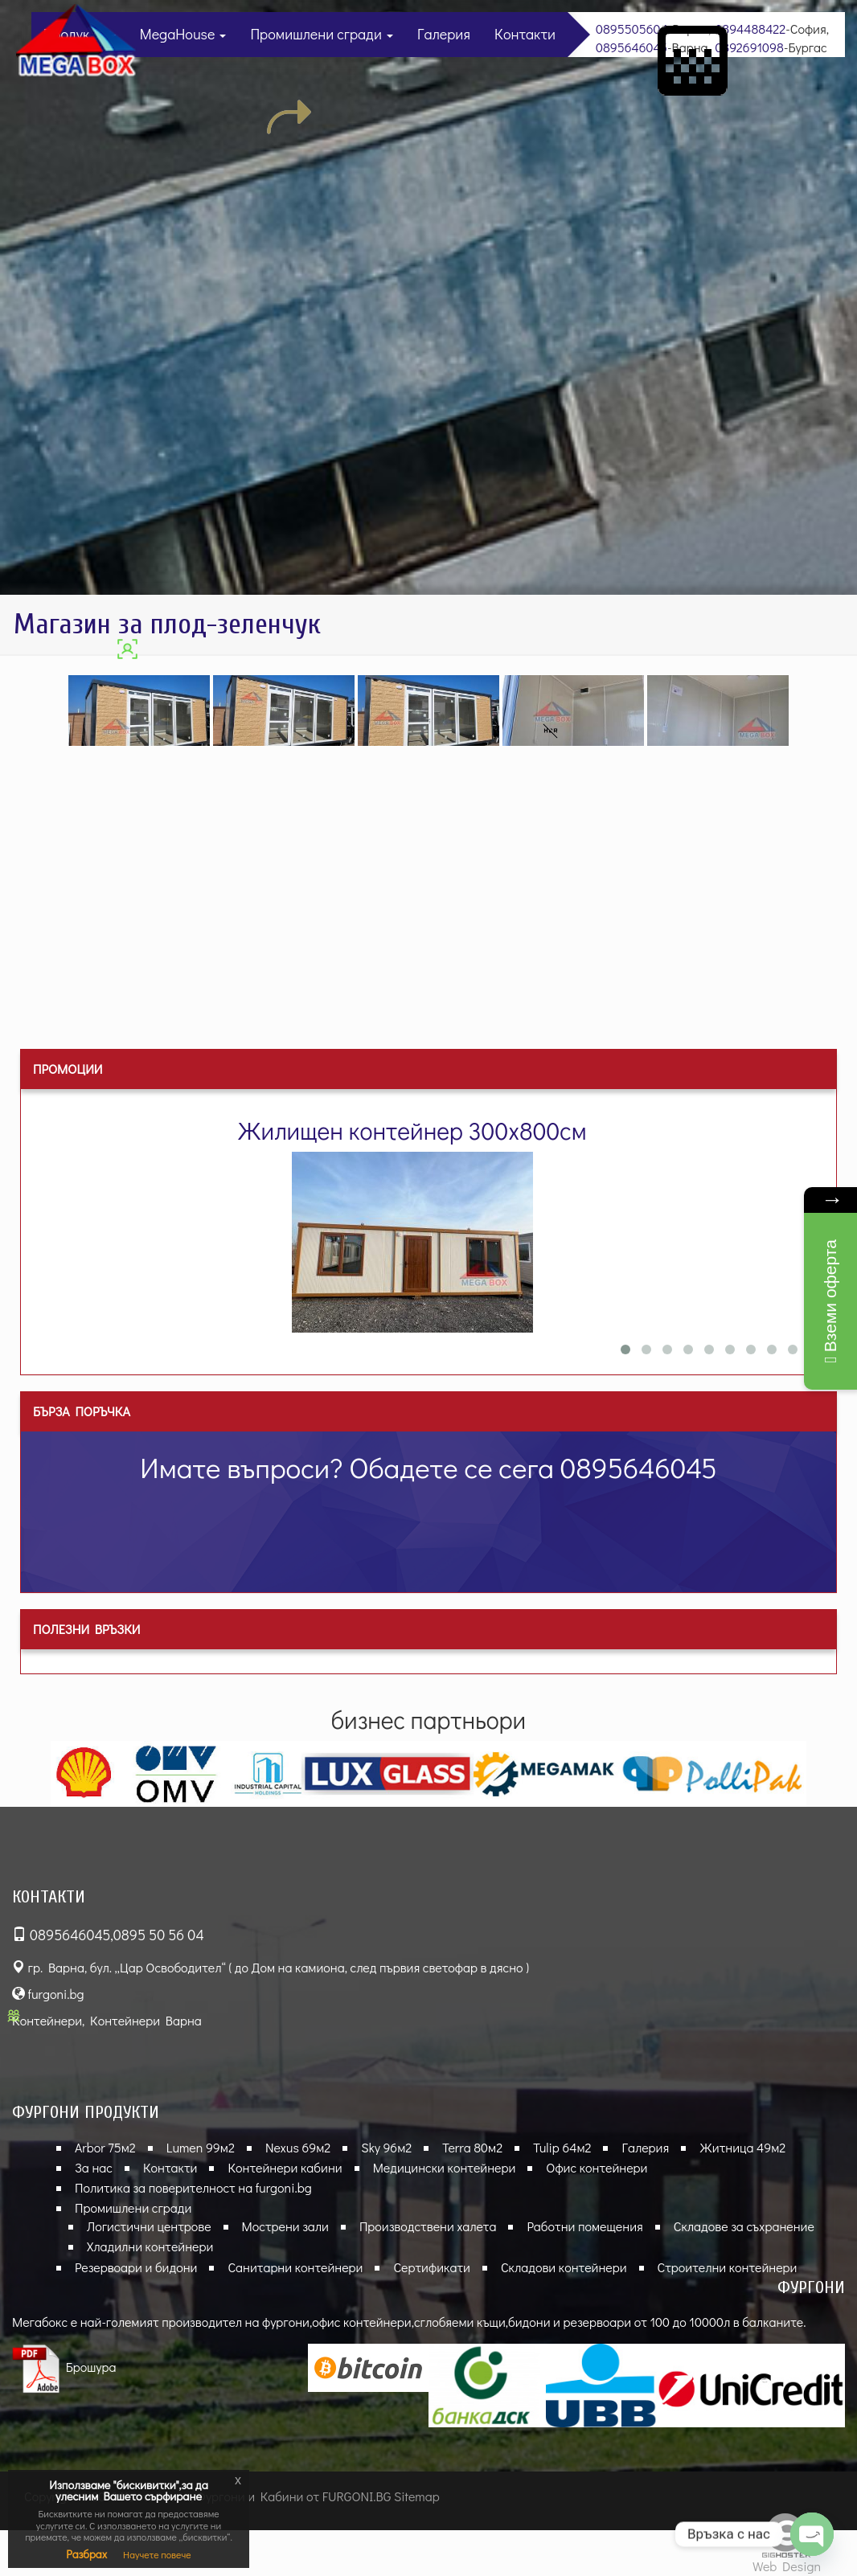 Image resolution: width=857 pixels, height=2576 pixels. What do you see at coordinates (551, 731) in the screenshot?
I see `disable HDR mode in camera settings` at bounding box center [551, 731].